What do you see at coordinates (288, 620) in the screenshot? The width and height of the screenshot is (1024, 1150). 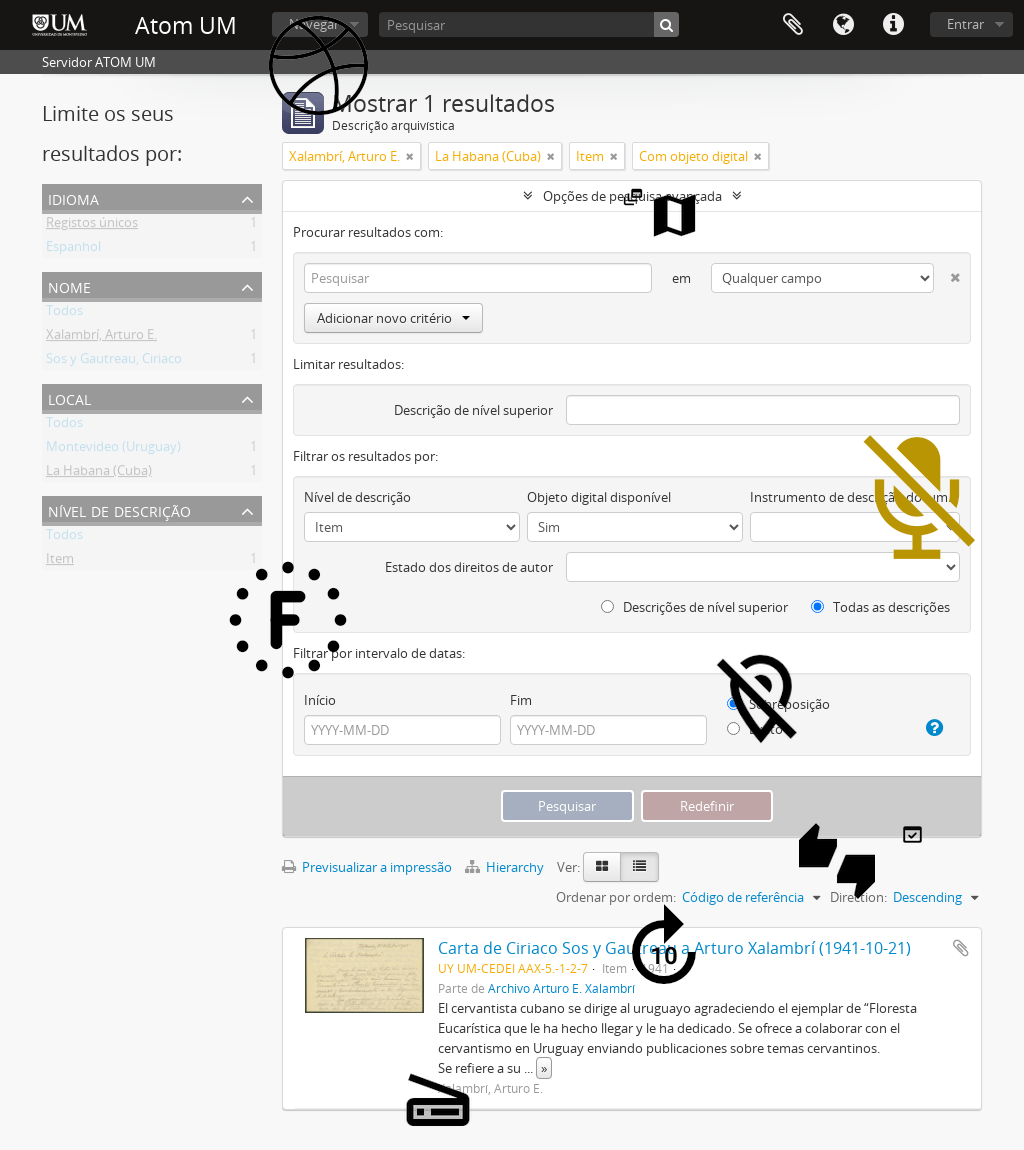 I see `indicates a draft or pending Facebook connection` at bounding box center [288, 620].